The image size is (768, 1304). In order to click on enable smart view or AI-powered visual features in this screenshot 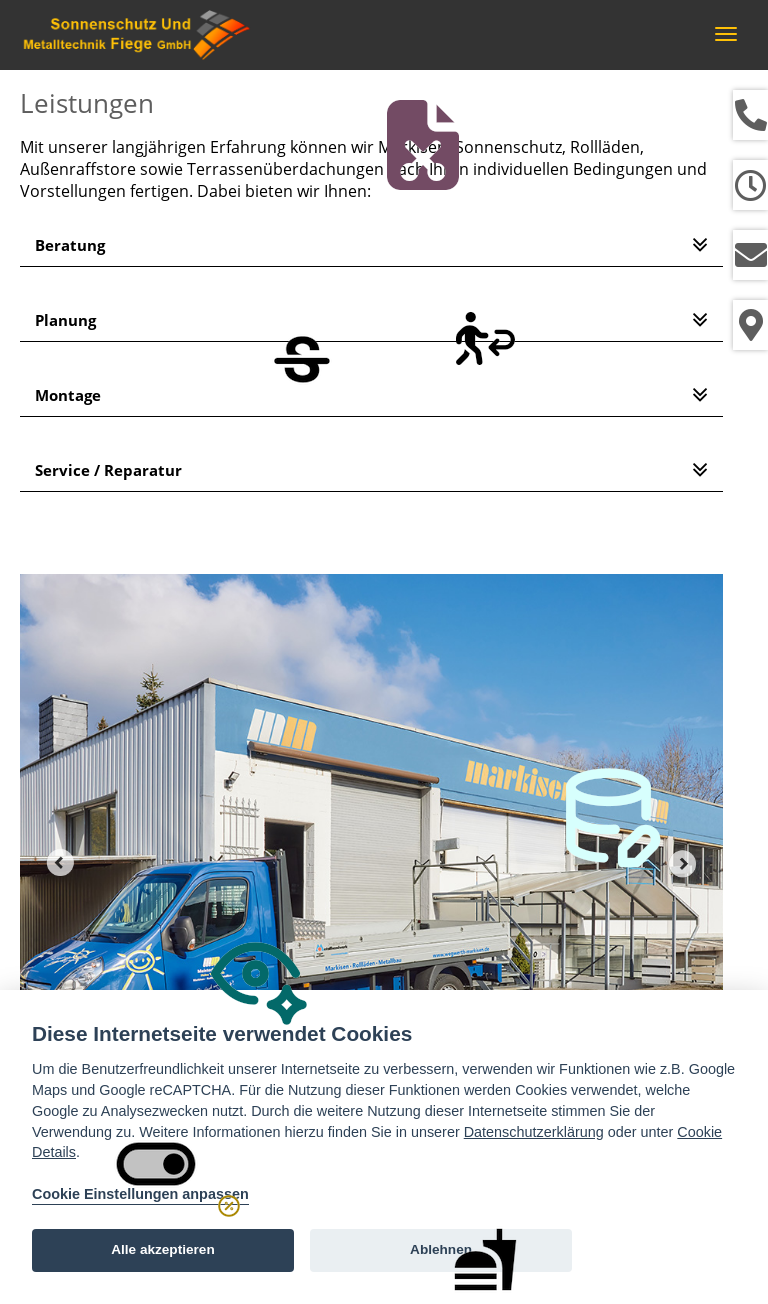, I will do `click(255, 973)`.